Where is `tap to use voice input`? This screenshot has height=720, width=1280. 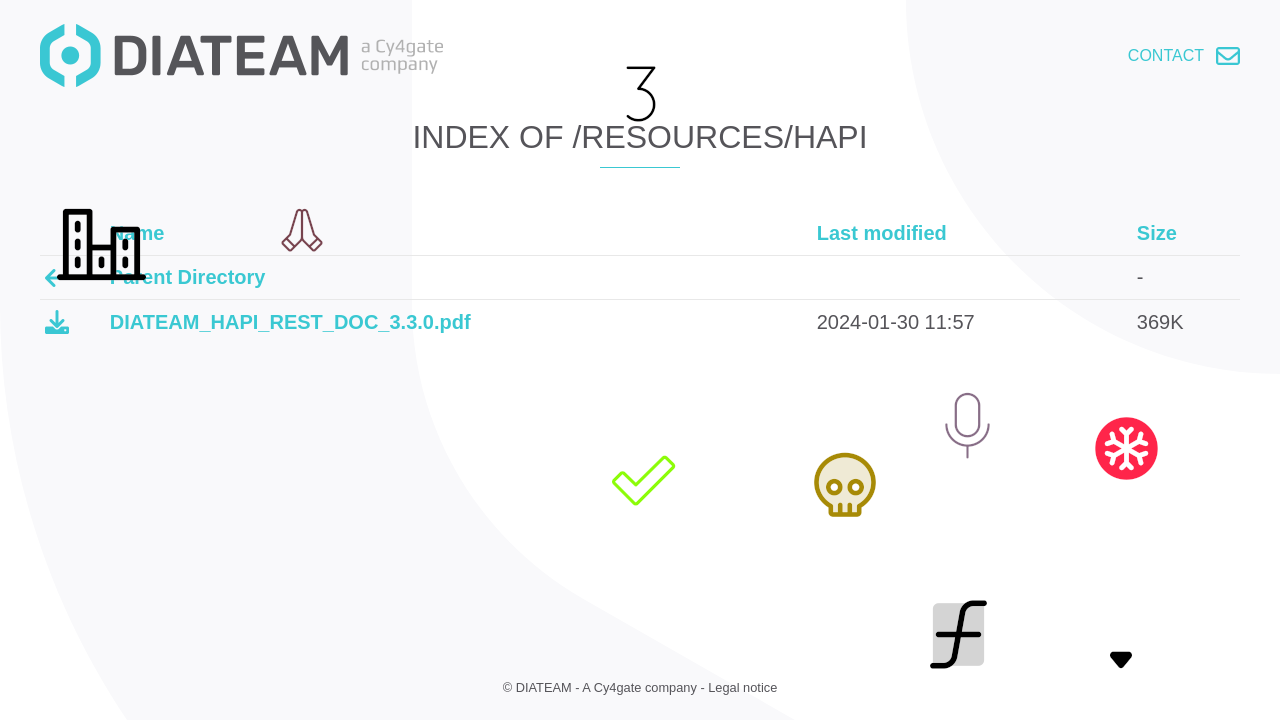
tap to use voice input is located at coordinates (967, 424).